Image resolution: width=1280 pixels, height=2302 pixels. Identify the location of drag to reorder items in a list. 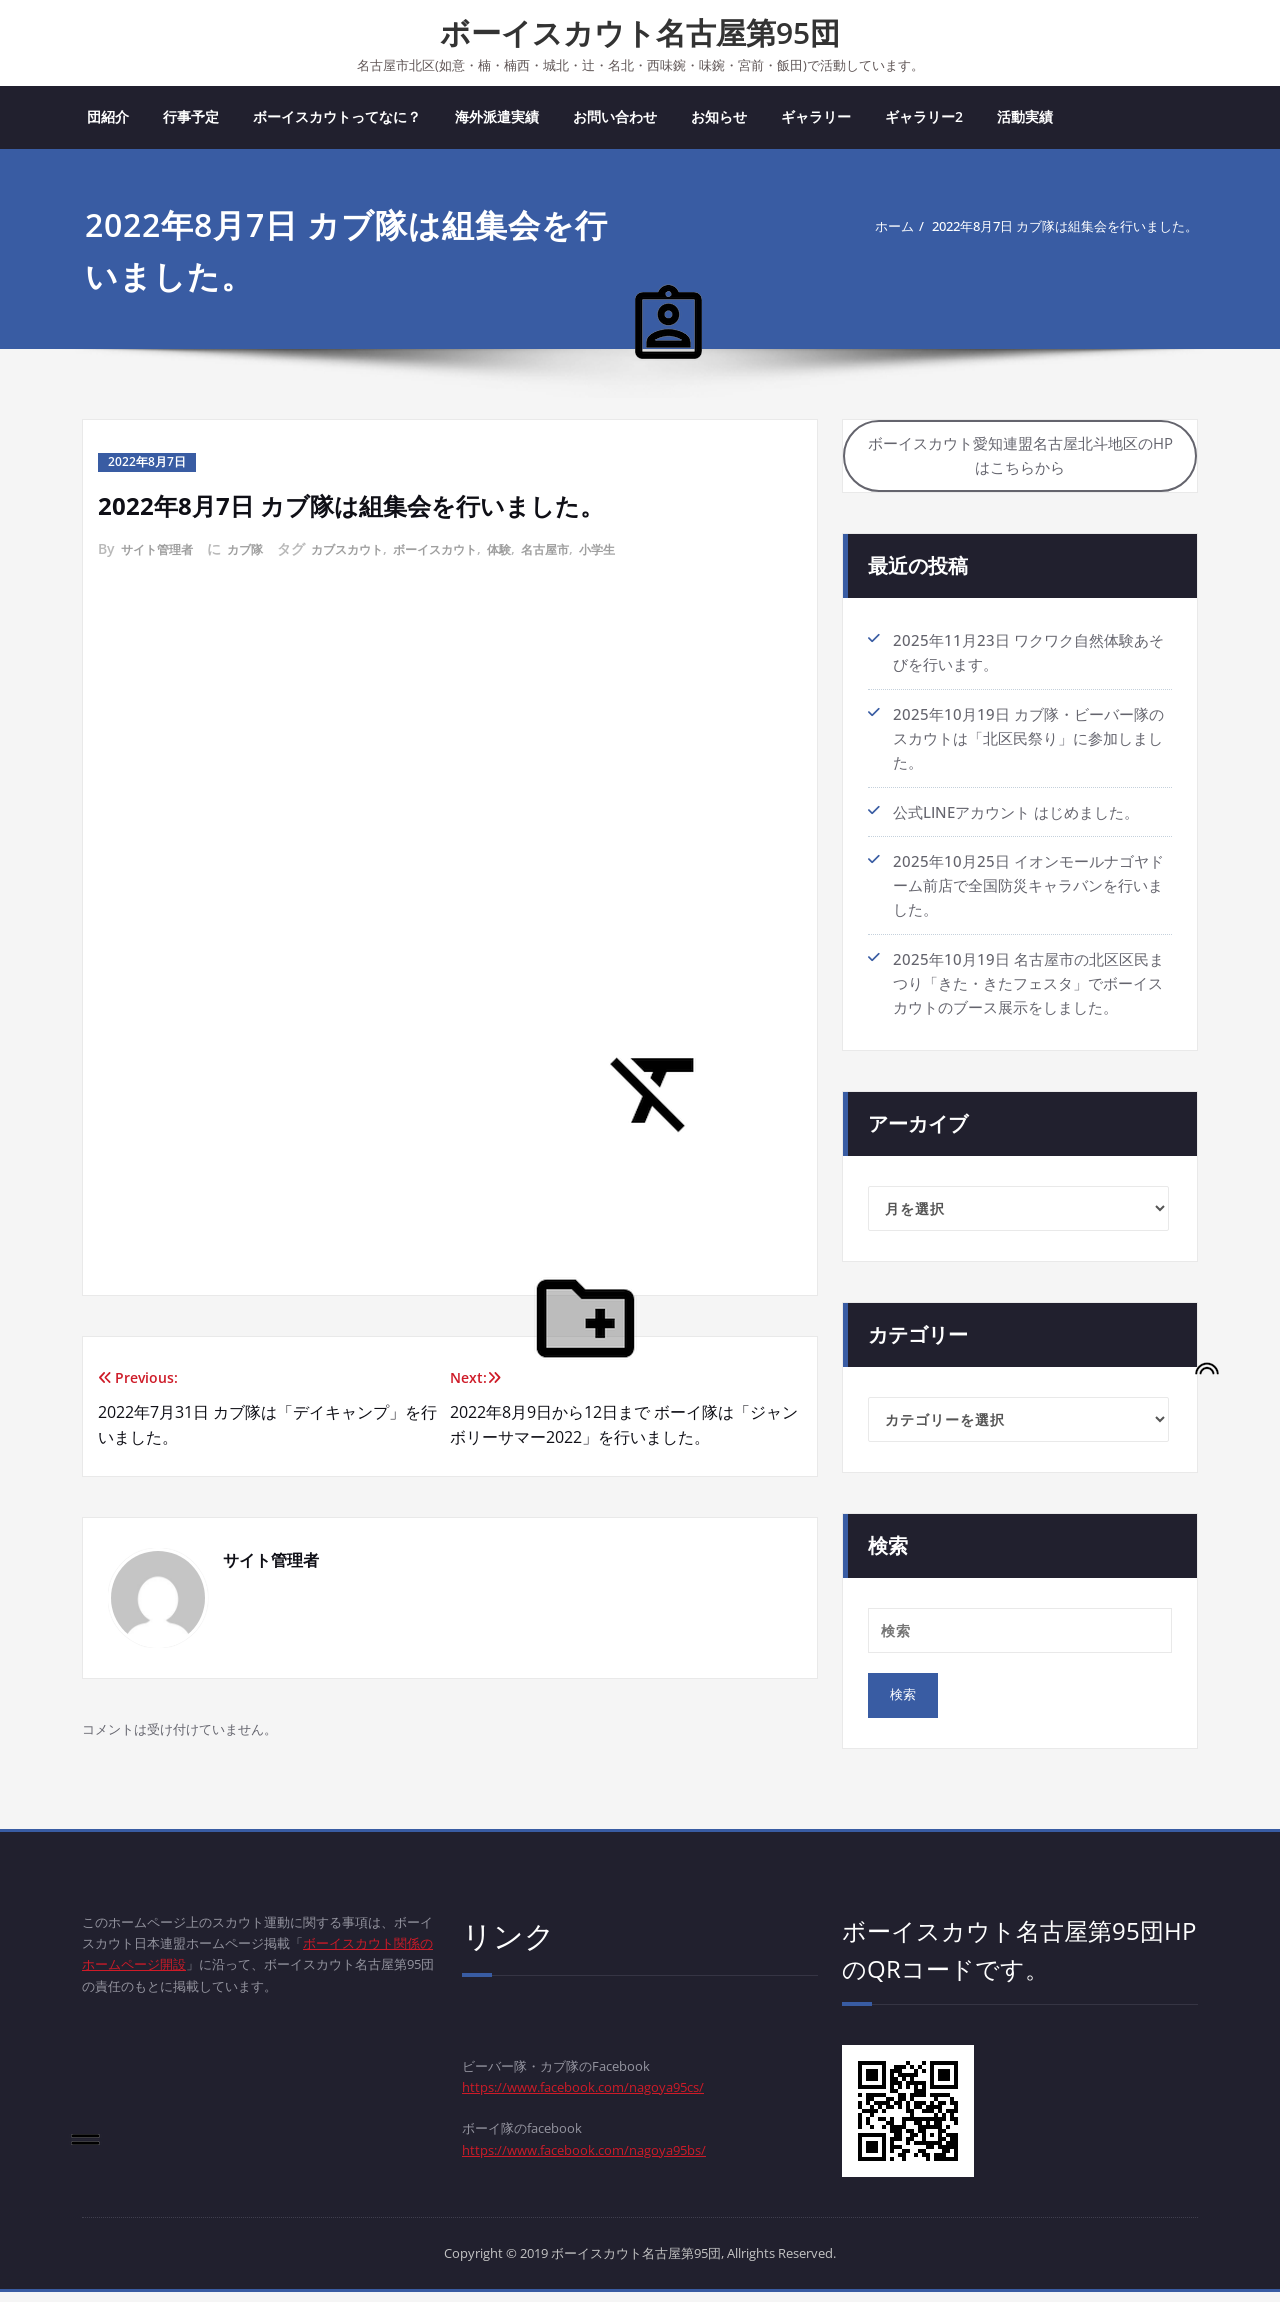
(85, 2139).